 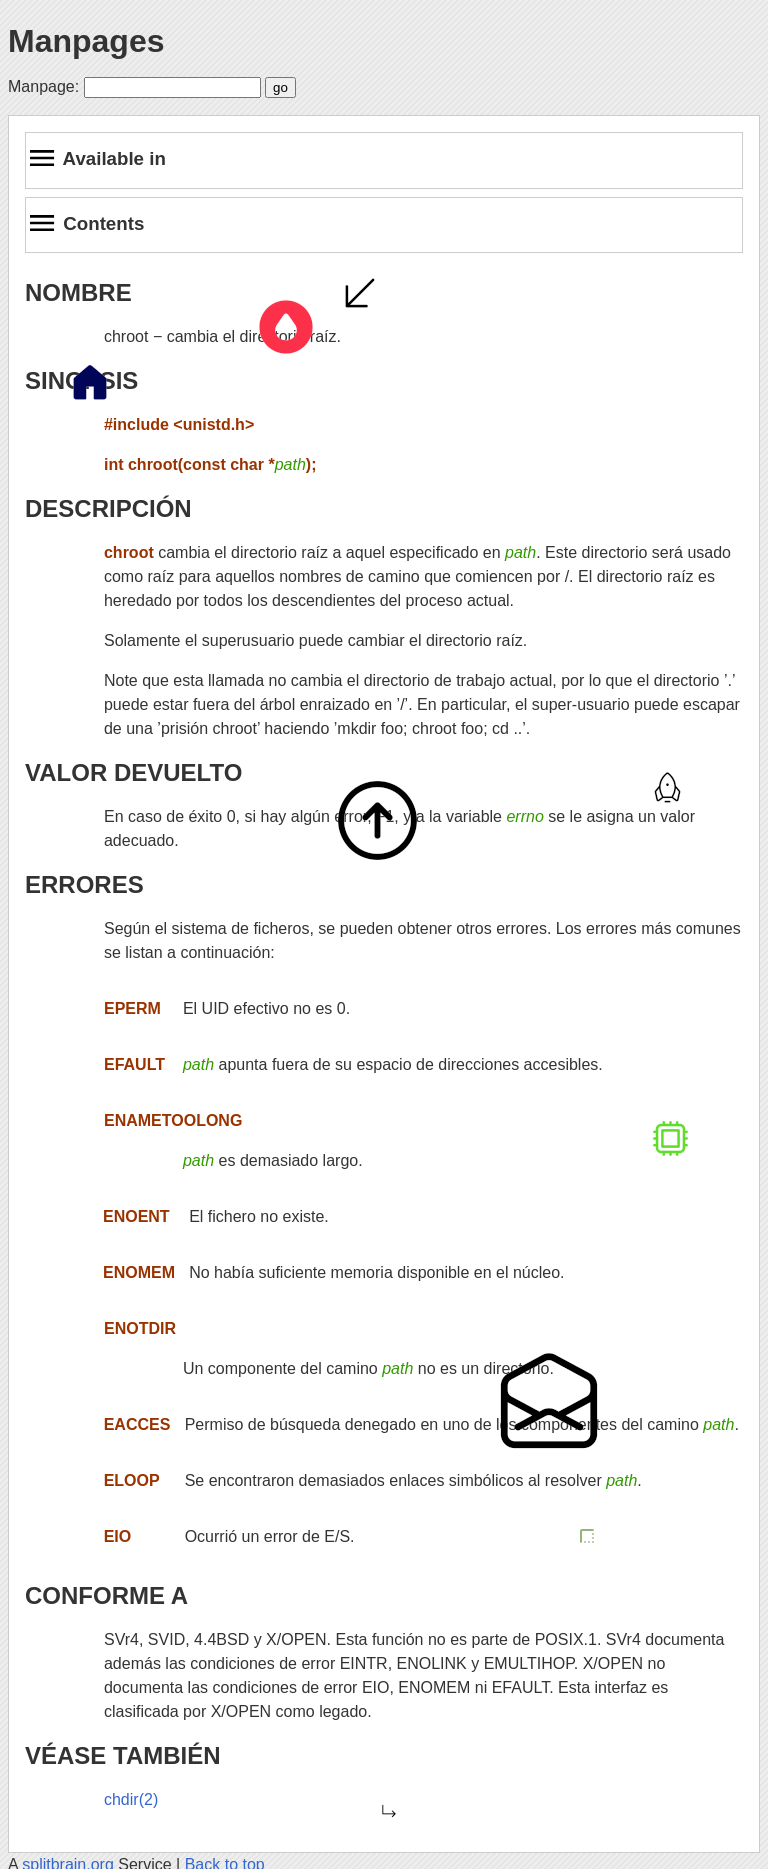 I want to click on apply border to top and left edges, so click(x=587, y=1536).